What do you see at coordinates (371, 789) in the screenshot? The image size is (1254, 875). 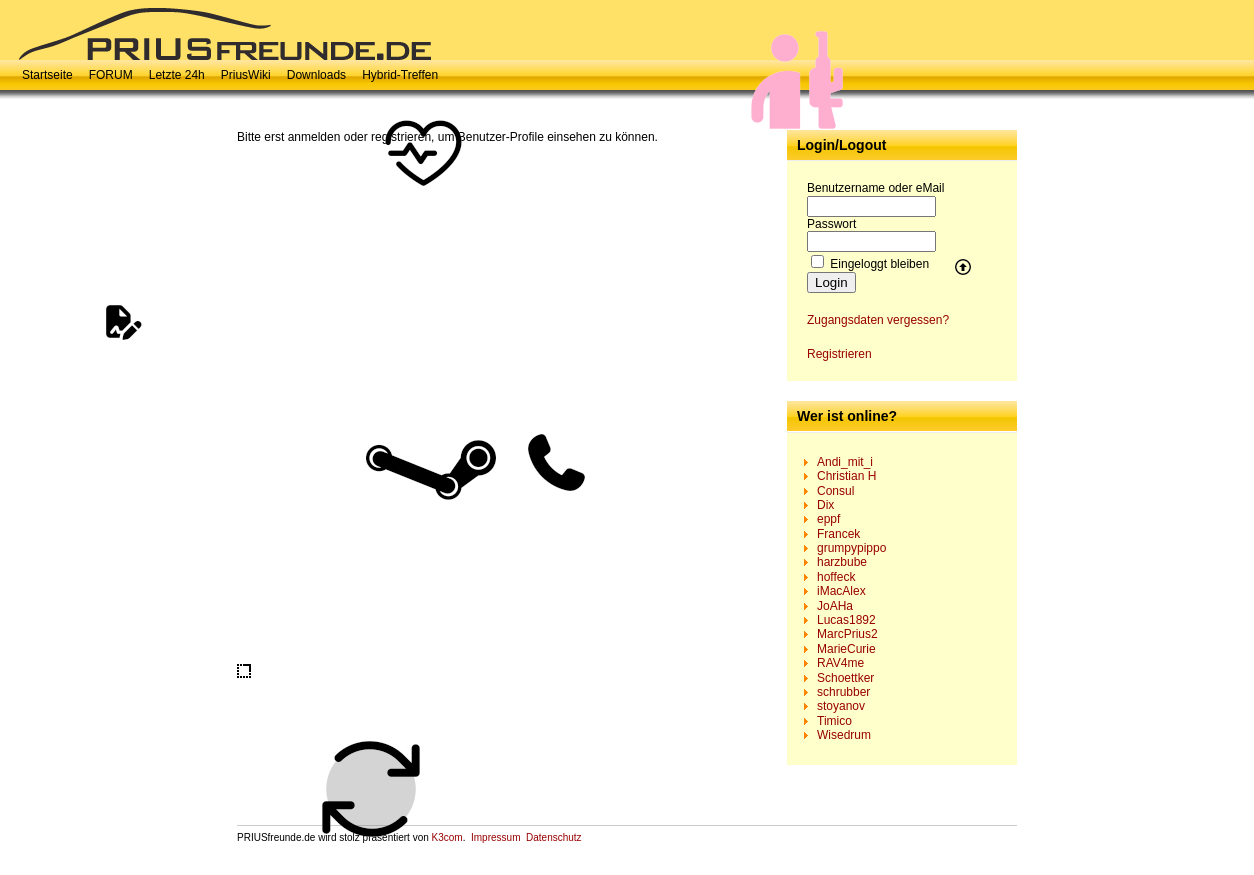 I see `refresh or reload content` at bounding box center [371, 789].